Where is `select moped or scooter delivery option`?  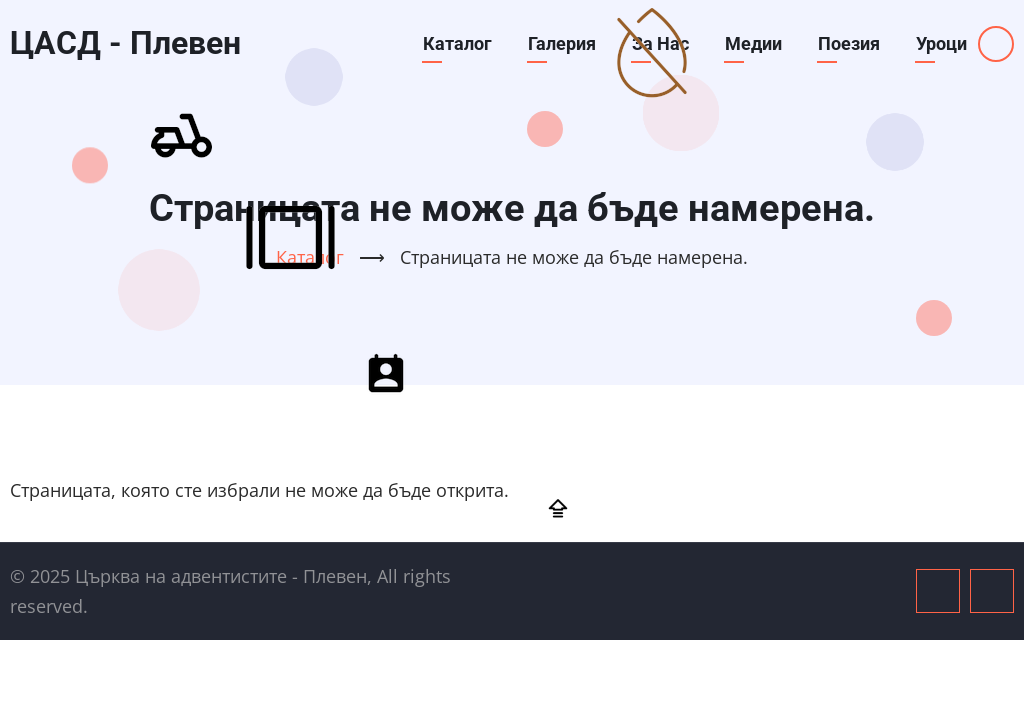 select moped or scooter delivery option is located at coordinates (181, 137).